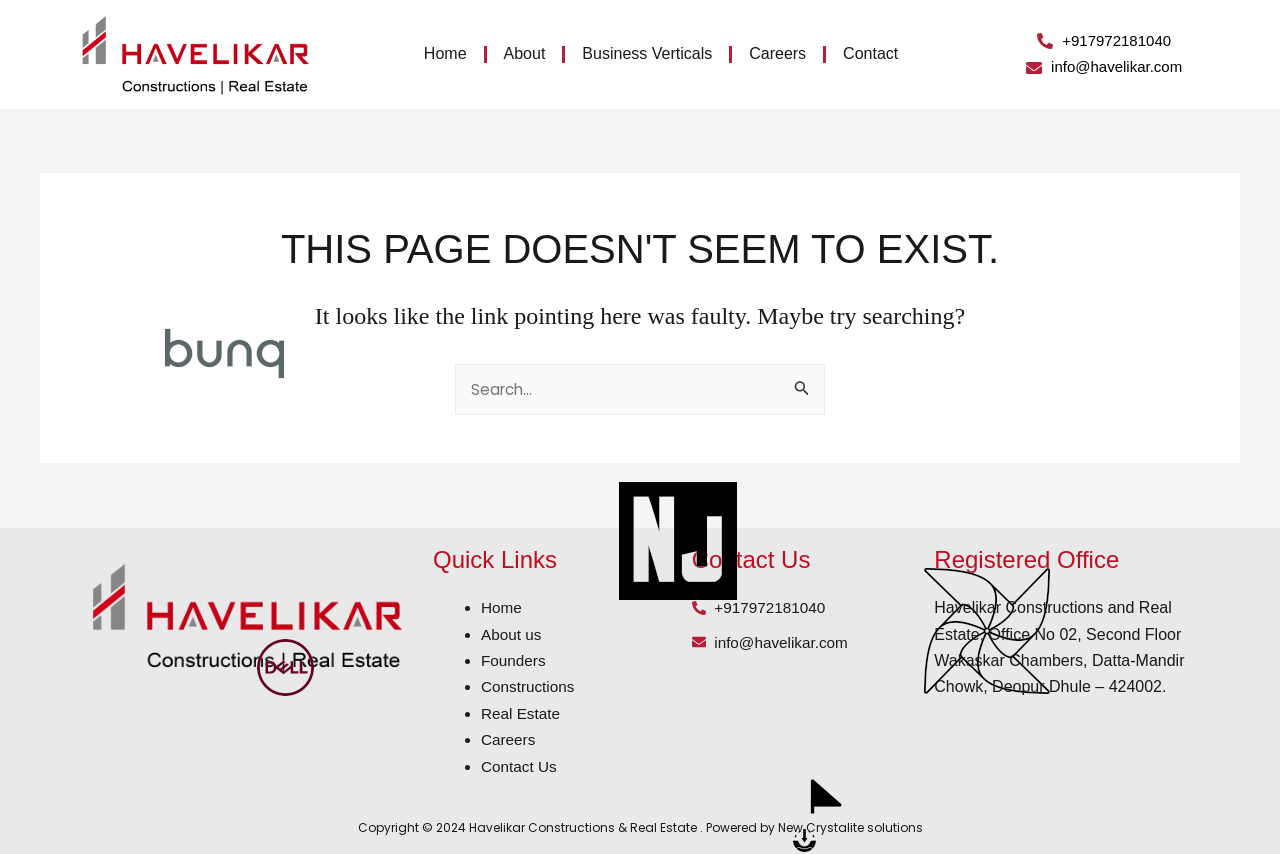 This screenshot has height=854, width=1280. I want to click on dell brand or product identifier, so click(285, 667).